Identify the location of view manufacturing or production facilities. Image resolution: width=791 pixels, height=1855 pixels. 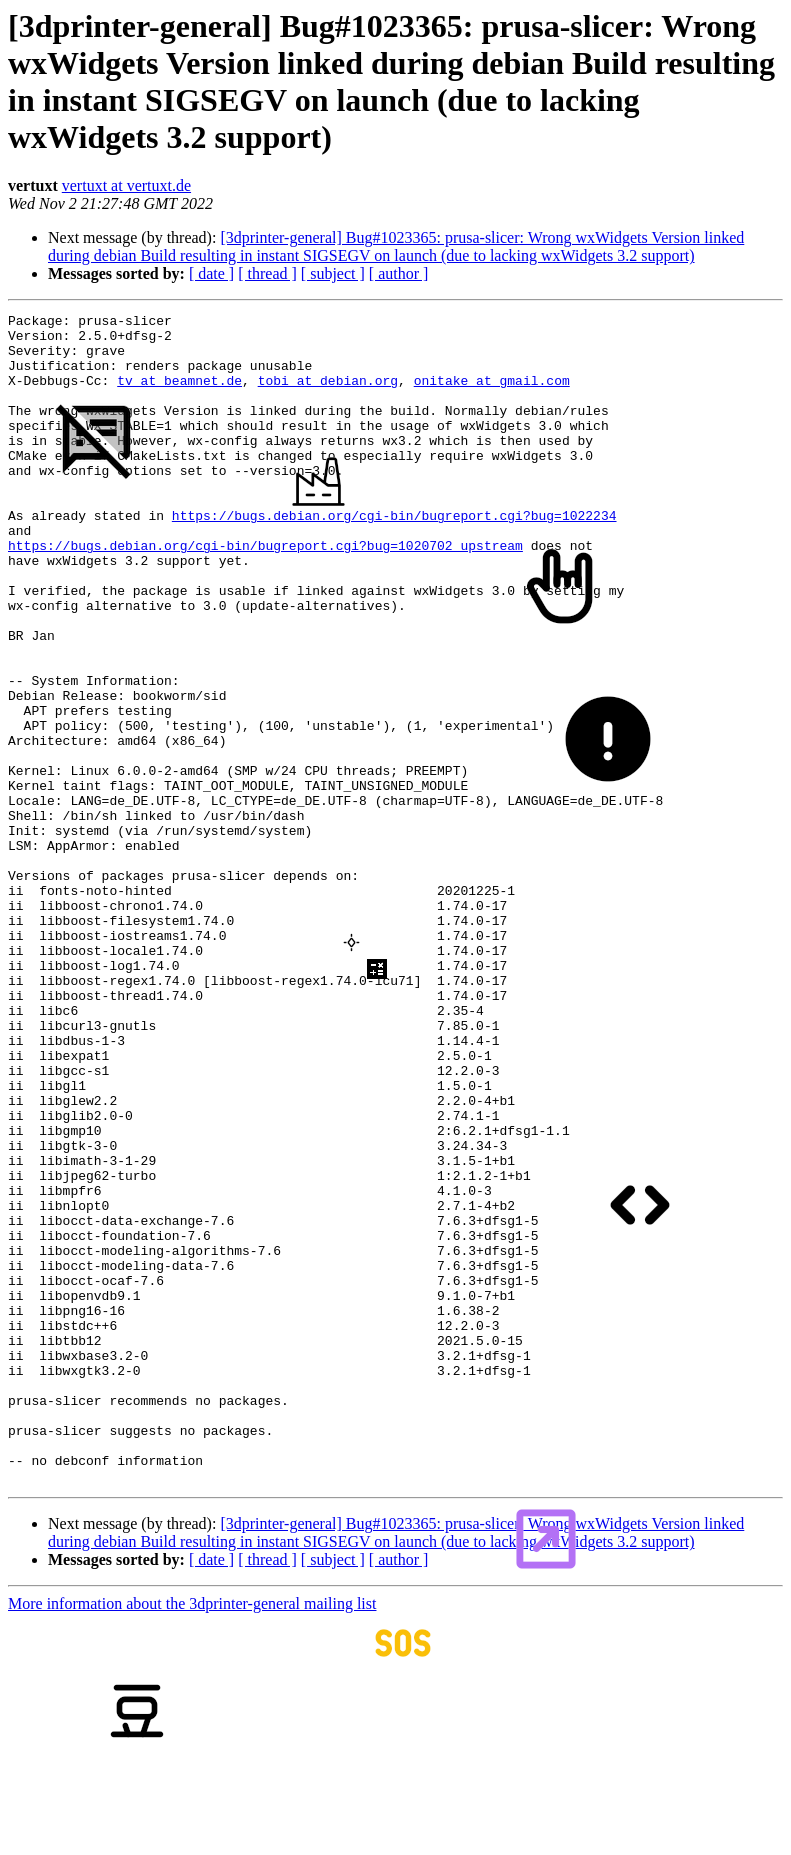
(318, 483).